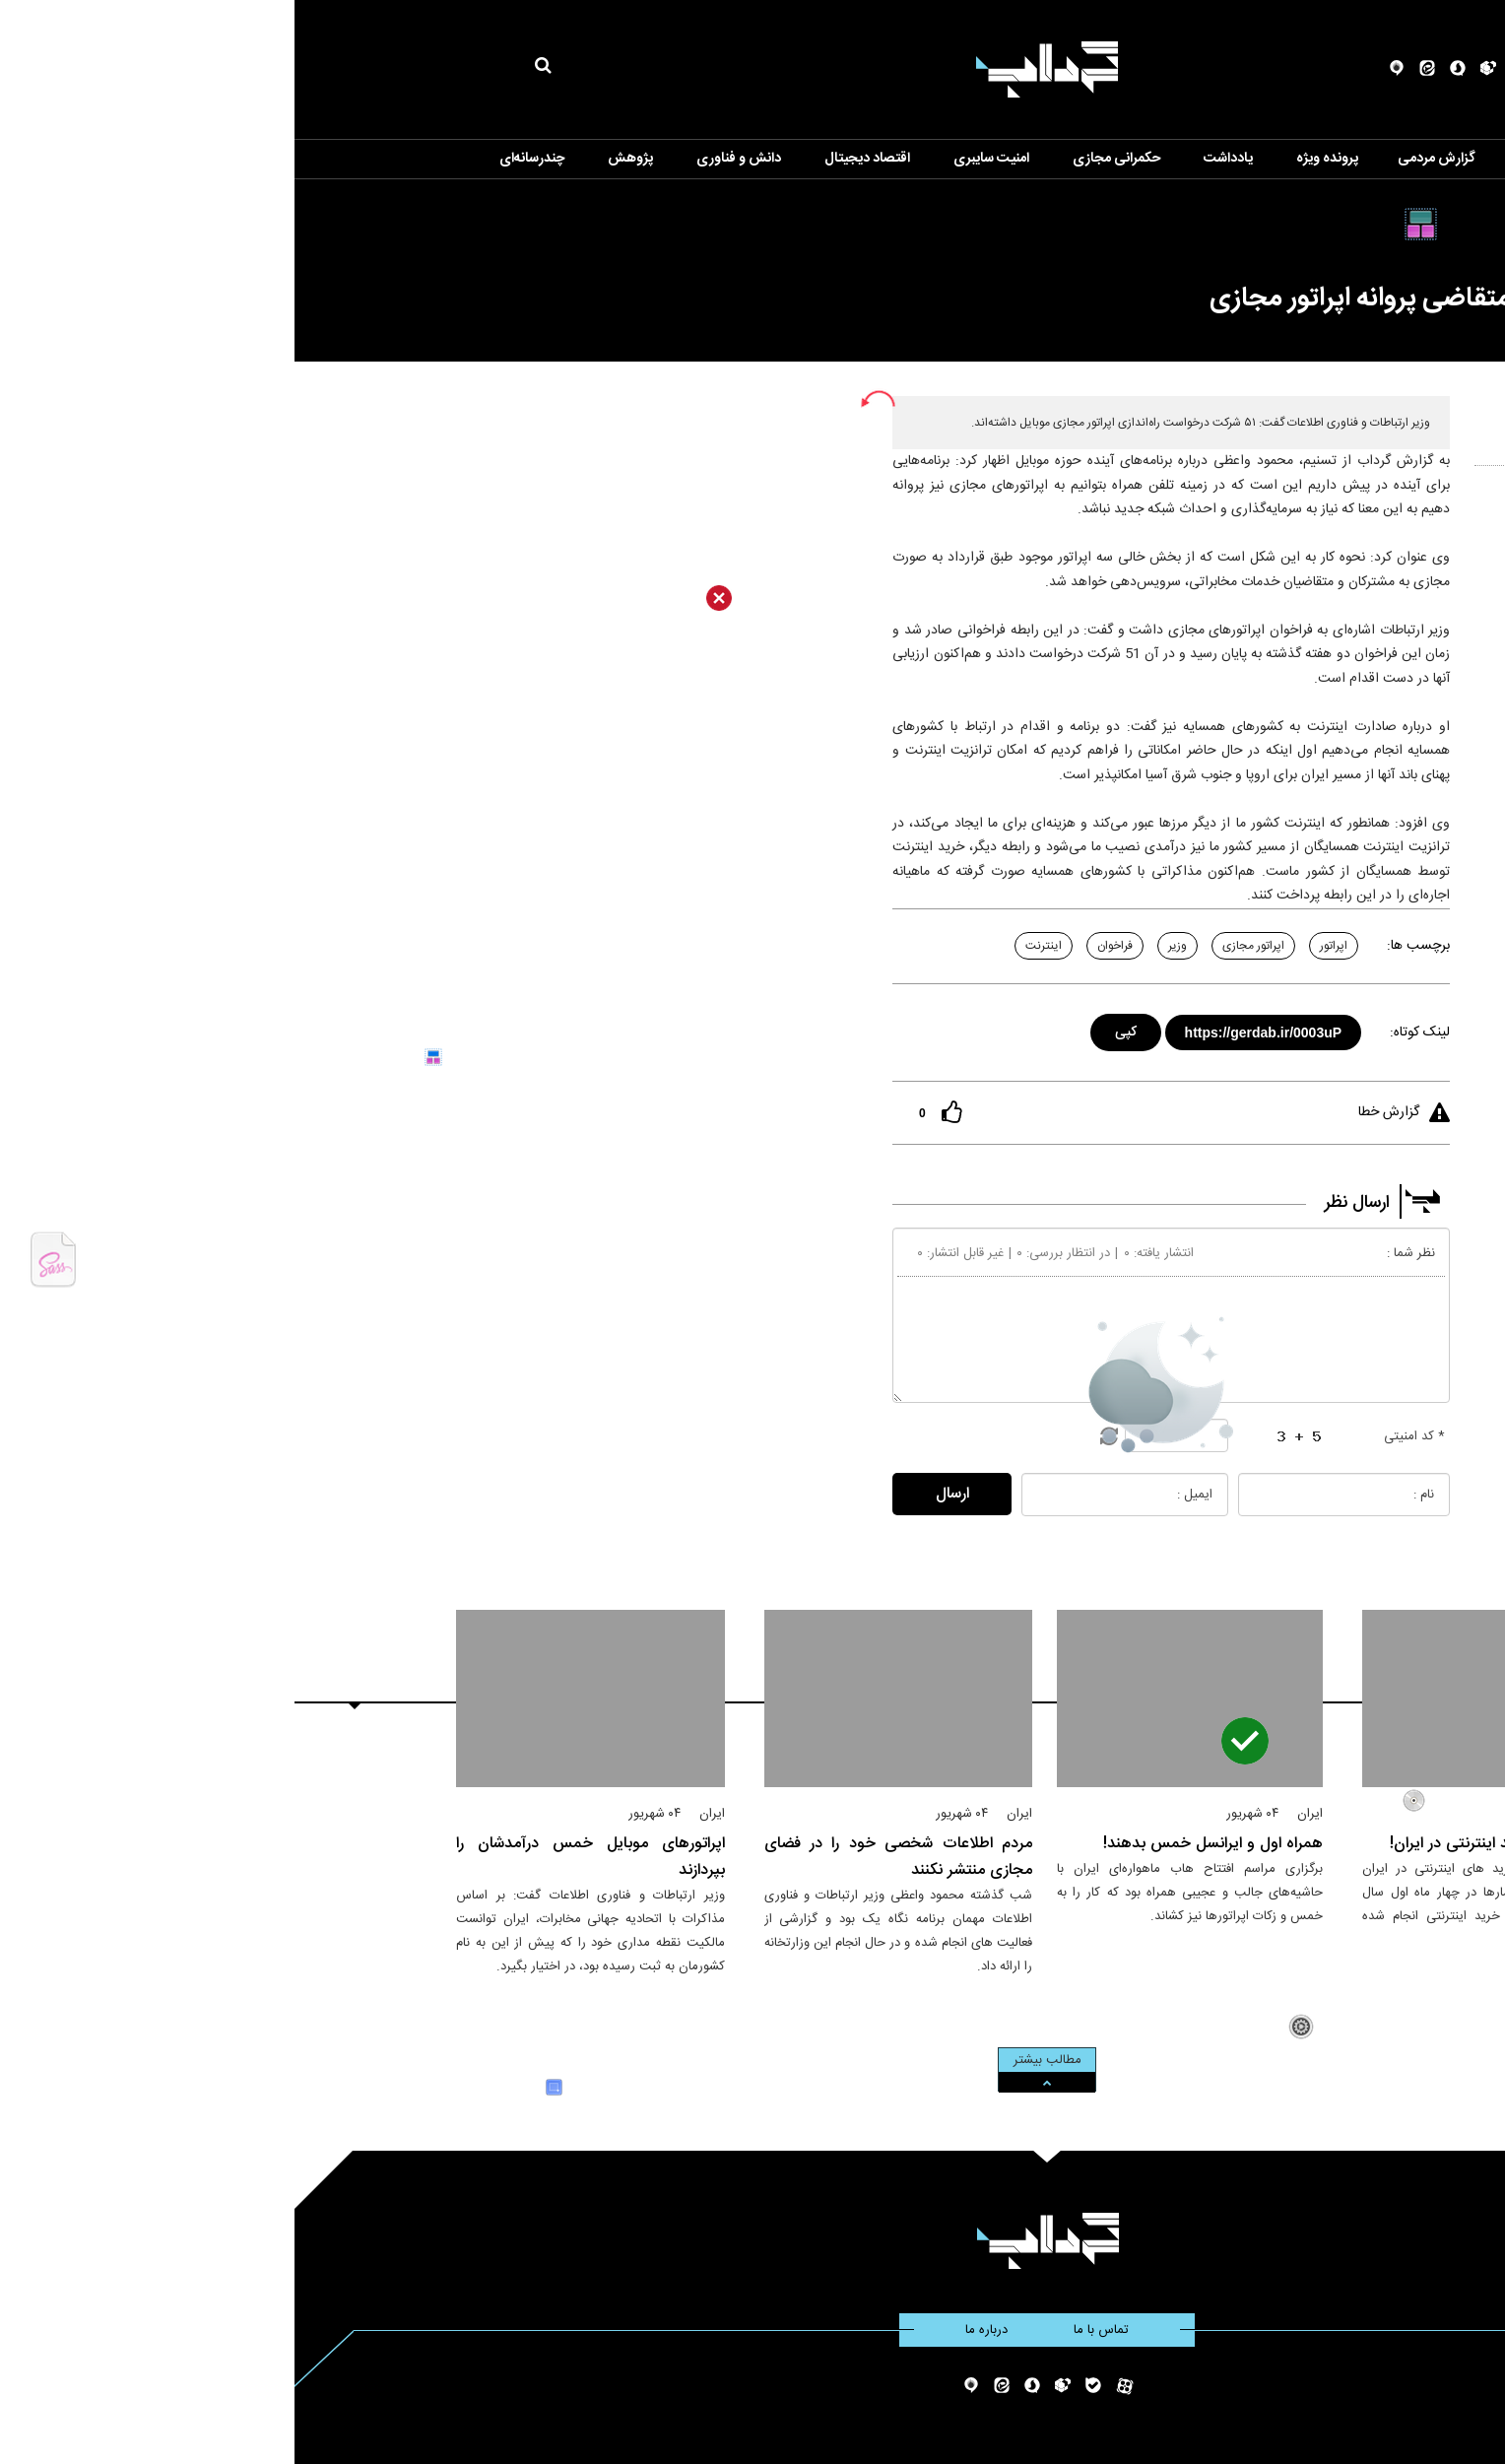 This screenshot has height=2464, width=1505. What do you see at coordinates (879, 398) in the screenshot?
I see `undo the last action` at bounding box center [879, 398].